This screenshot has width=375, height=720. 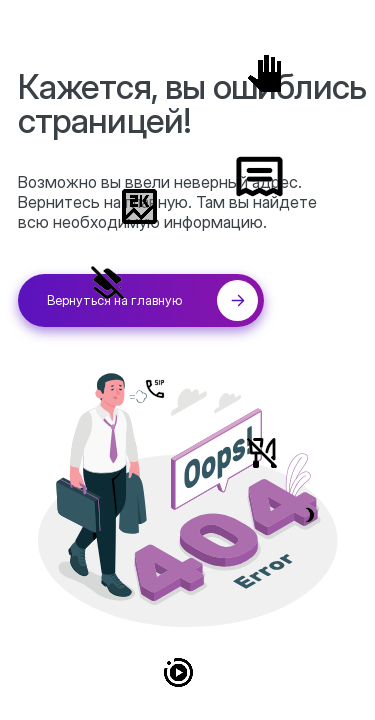 I want to click on enable motion photos capture, so click(x=178, y=672).